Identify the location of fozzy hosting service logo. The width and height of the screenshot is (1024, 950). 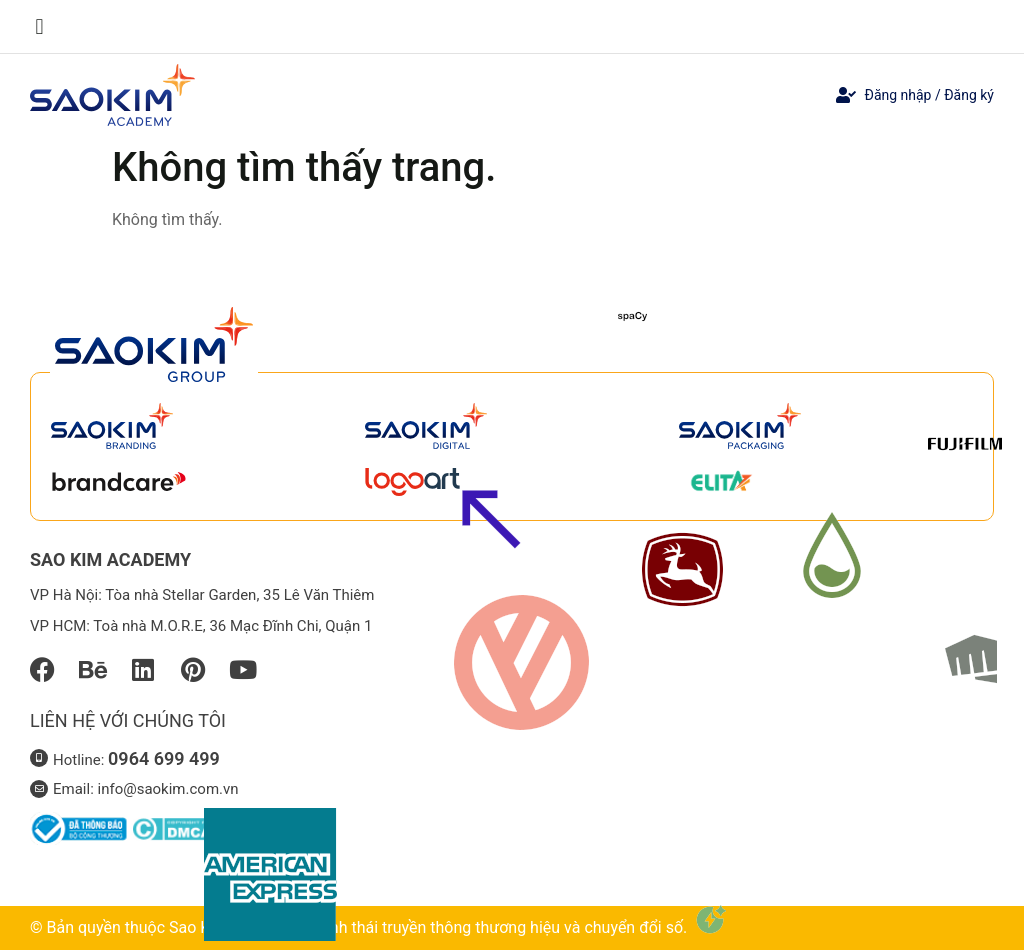
(521, 662).